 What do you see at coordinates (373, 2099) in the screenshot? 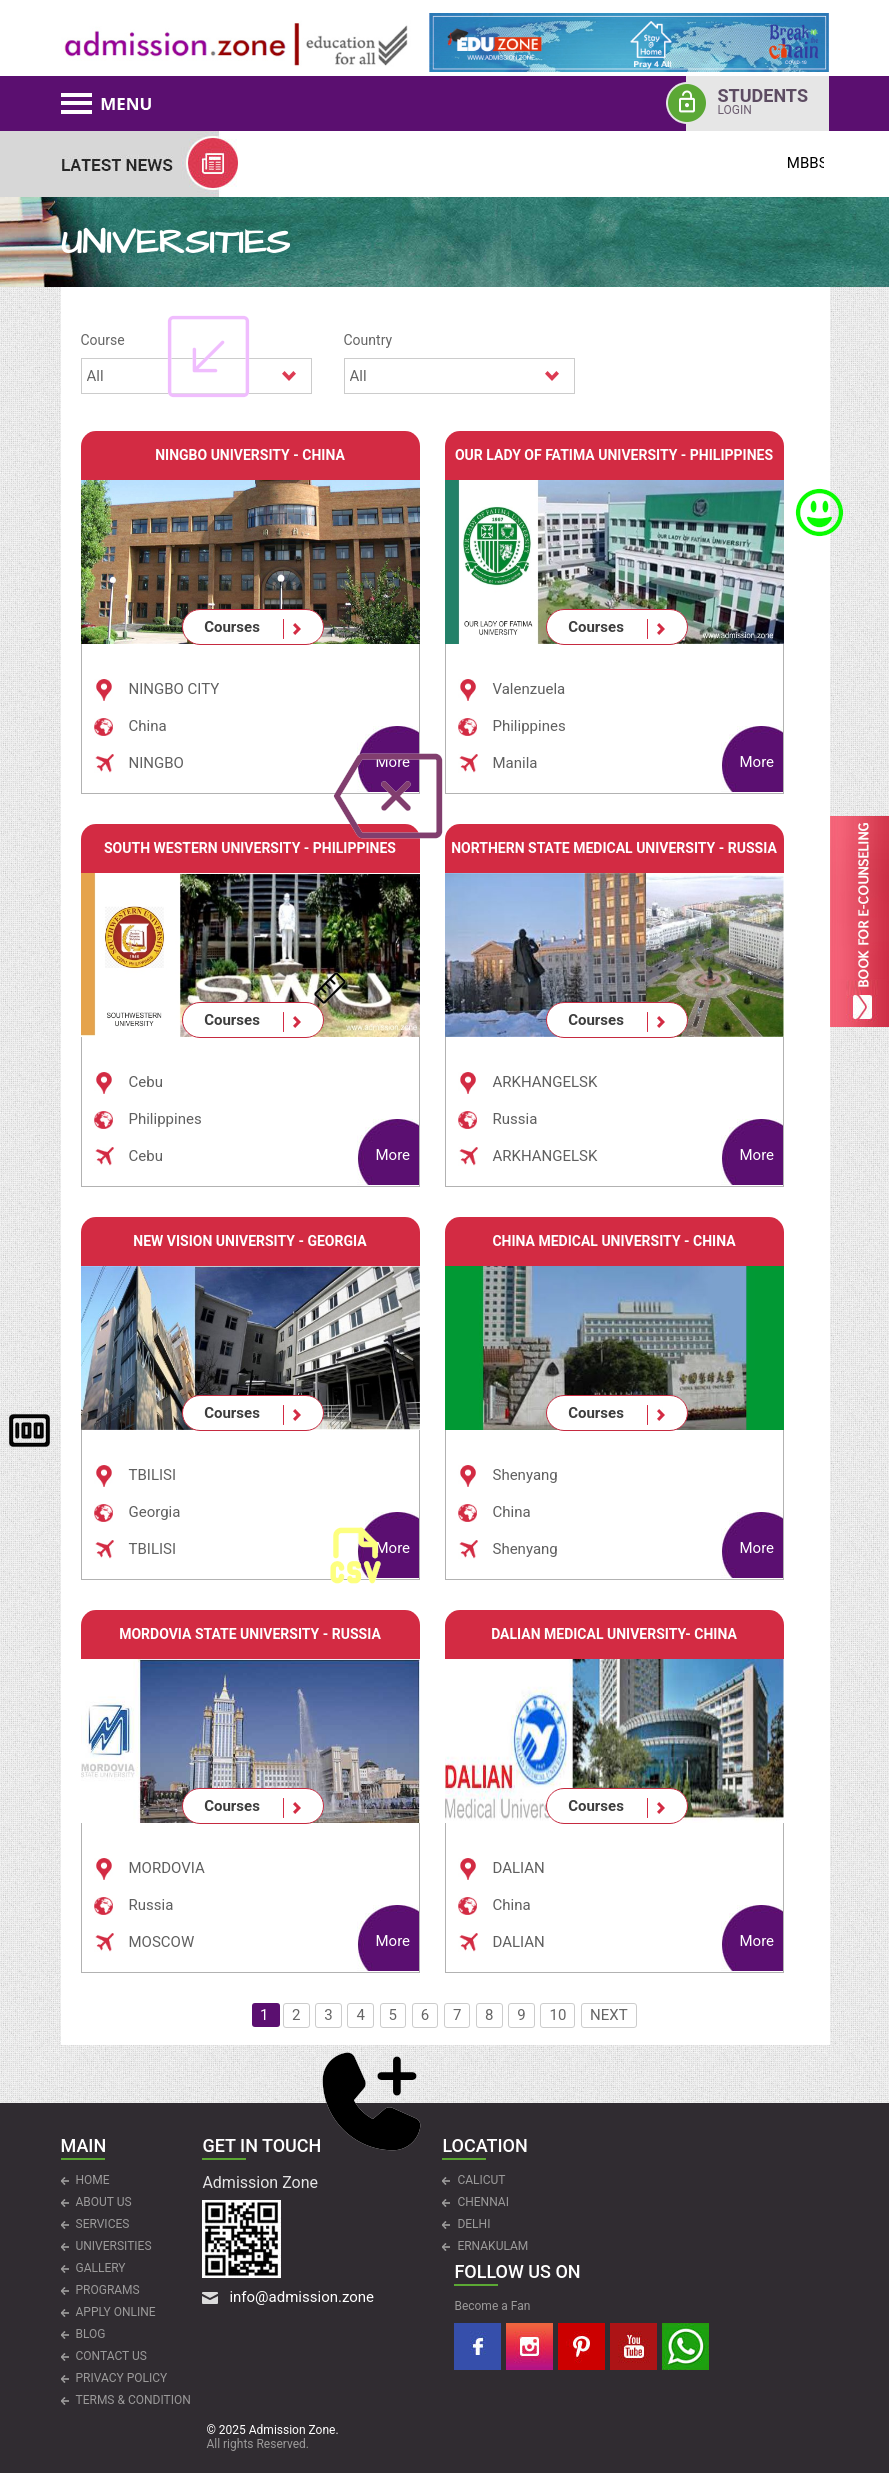
I see `add a new contact` at bounding box center [373, 2099].